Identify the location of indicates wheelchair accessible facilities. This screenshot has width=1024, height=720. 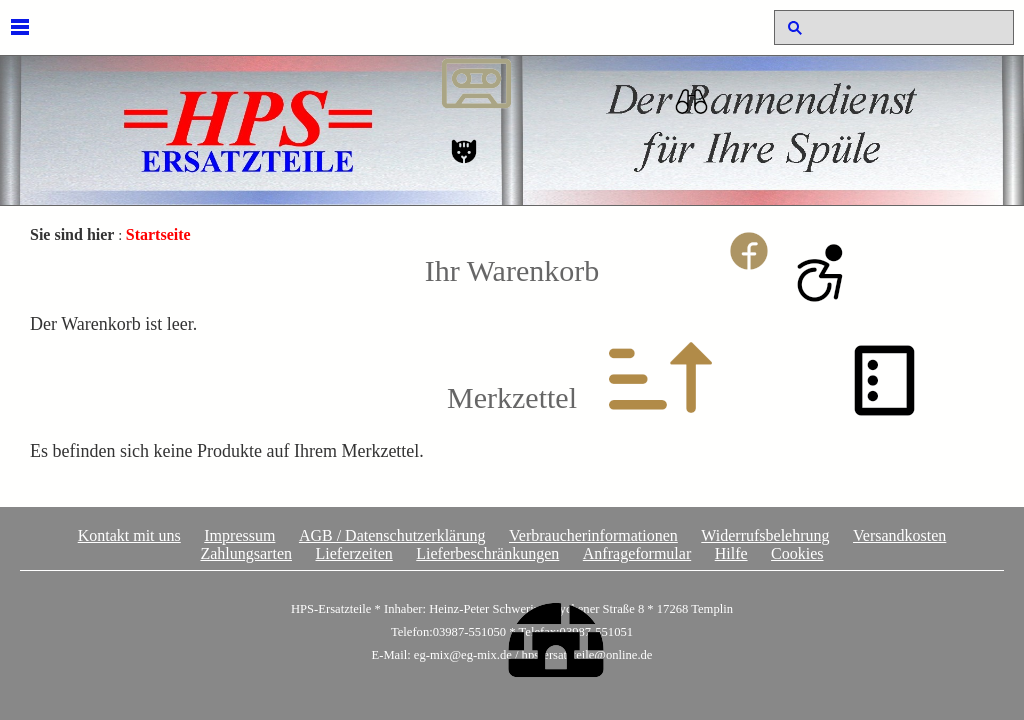
(821, 274).